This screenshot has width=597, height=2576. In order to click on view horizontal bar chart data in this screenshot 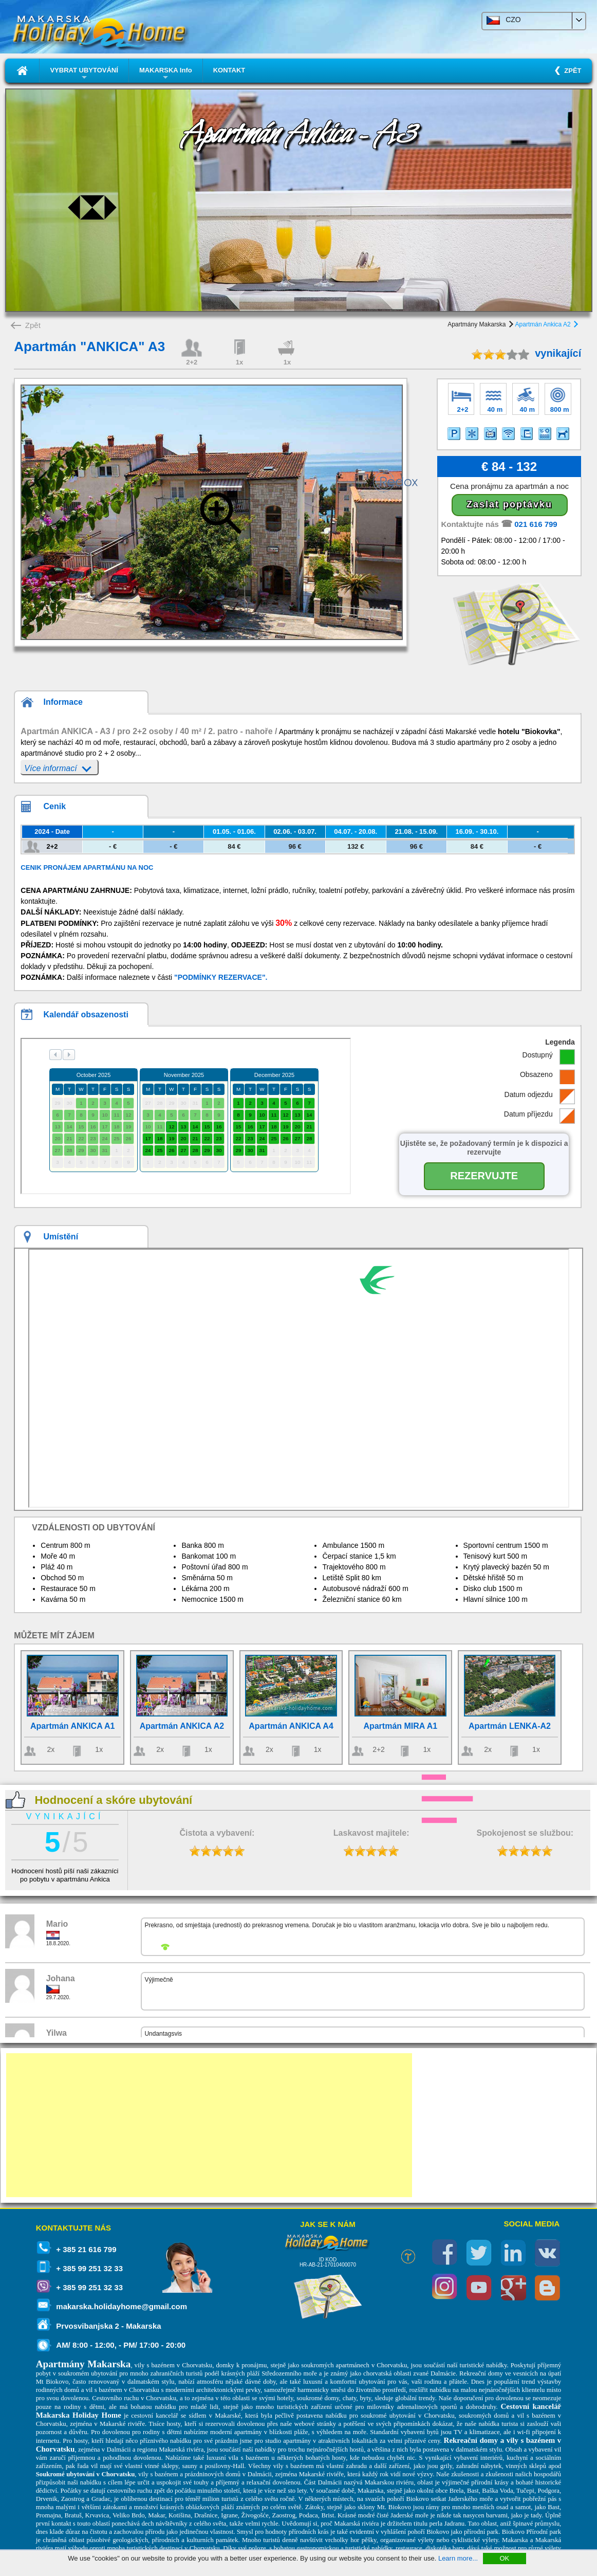, I will do `click(446, 1799)`.